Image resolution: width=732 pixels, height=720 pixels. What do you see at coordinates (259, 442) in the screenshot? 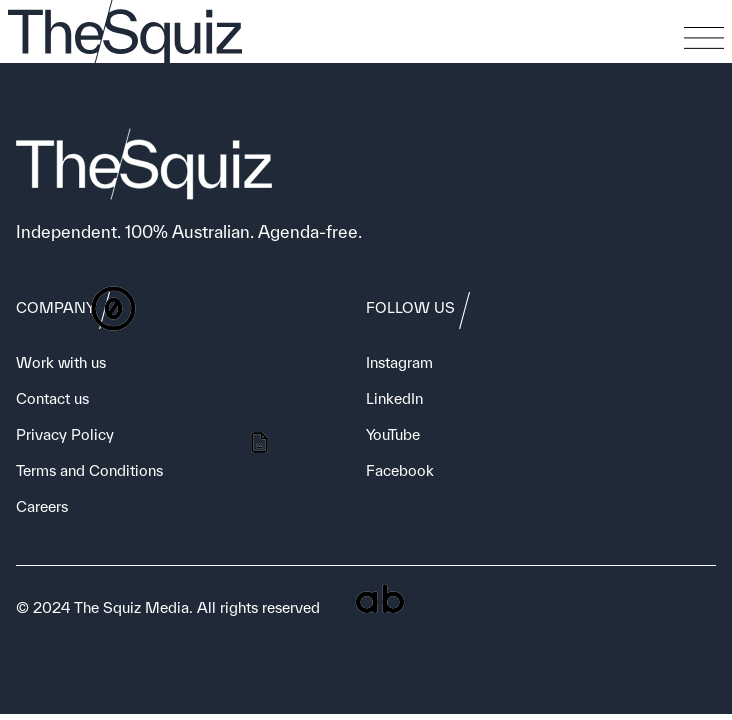
I see `document with neutral status or feedback` at bounding box center [259, 442].